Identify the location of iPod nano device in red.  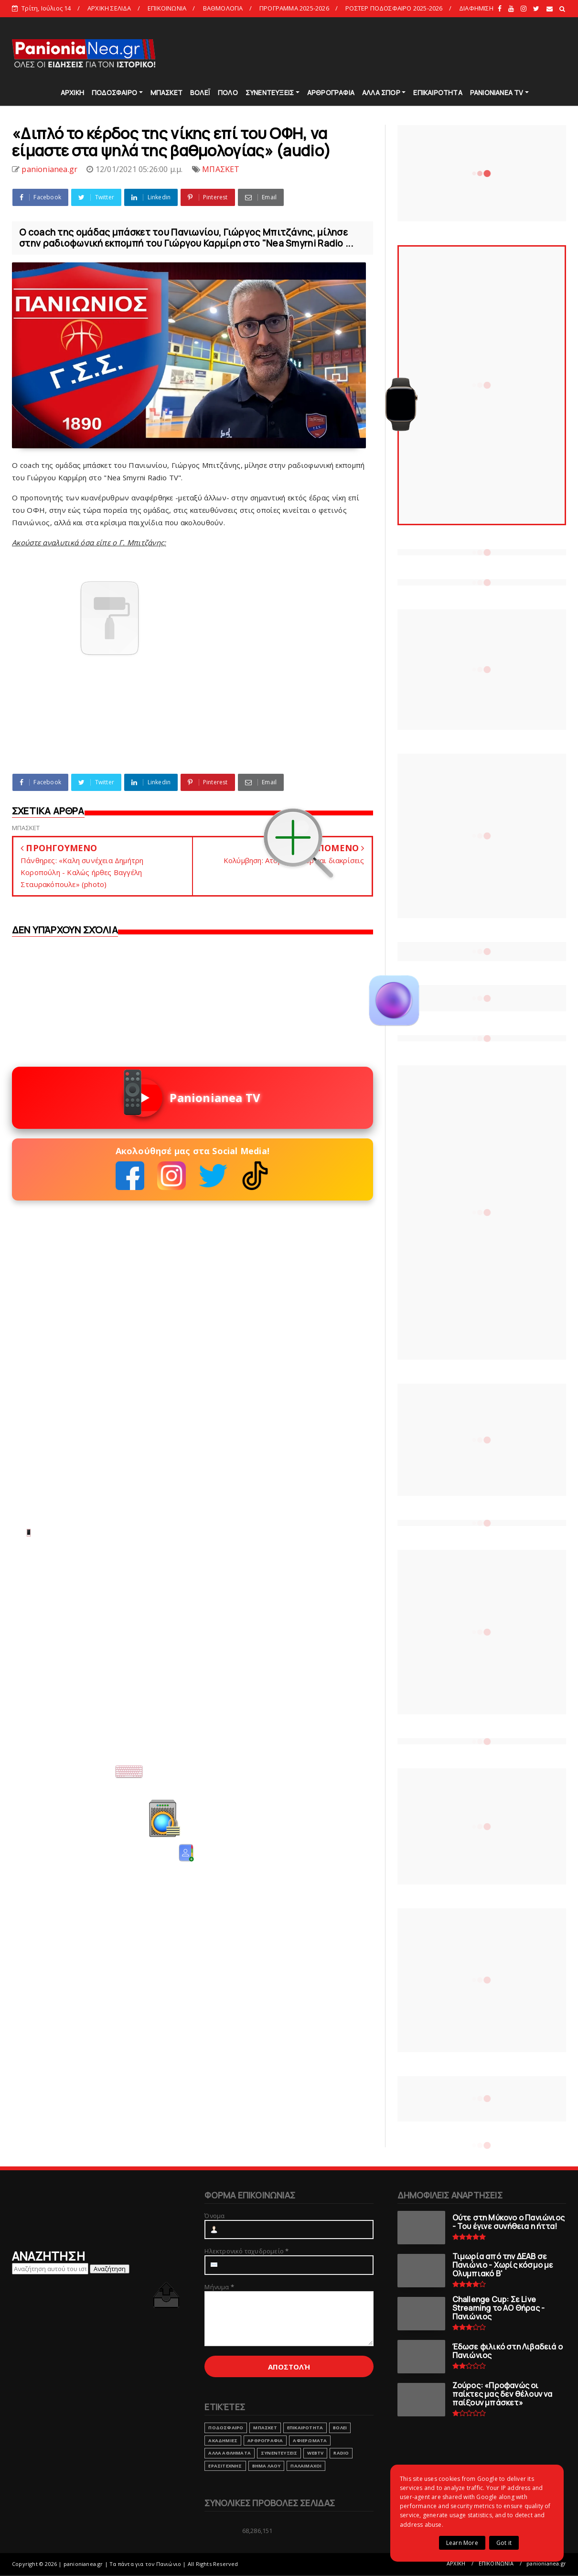
(29, 1533).